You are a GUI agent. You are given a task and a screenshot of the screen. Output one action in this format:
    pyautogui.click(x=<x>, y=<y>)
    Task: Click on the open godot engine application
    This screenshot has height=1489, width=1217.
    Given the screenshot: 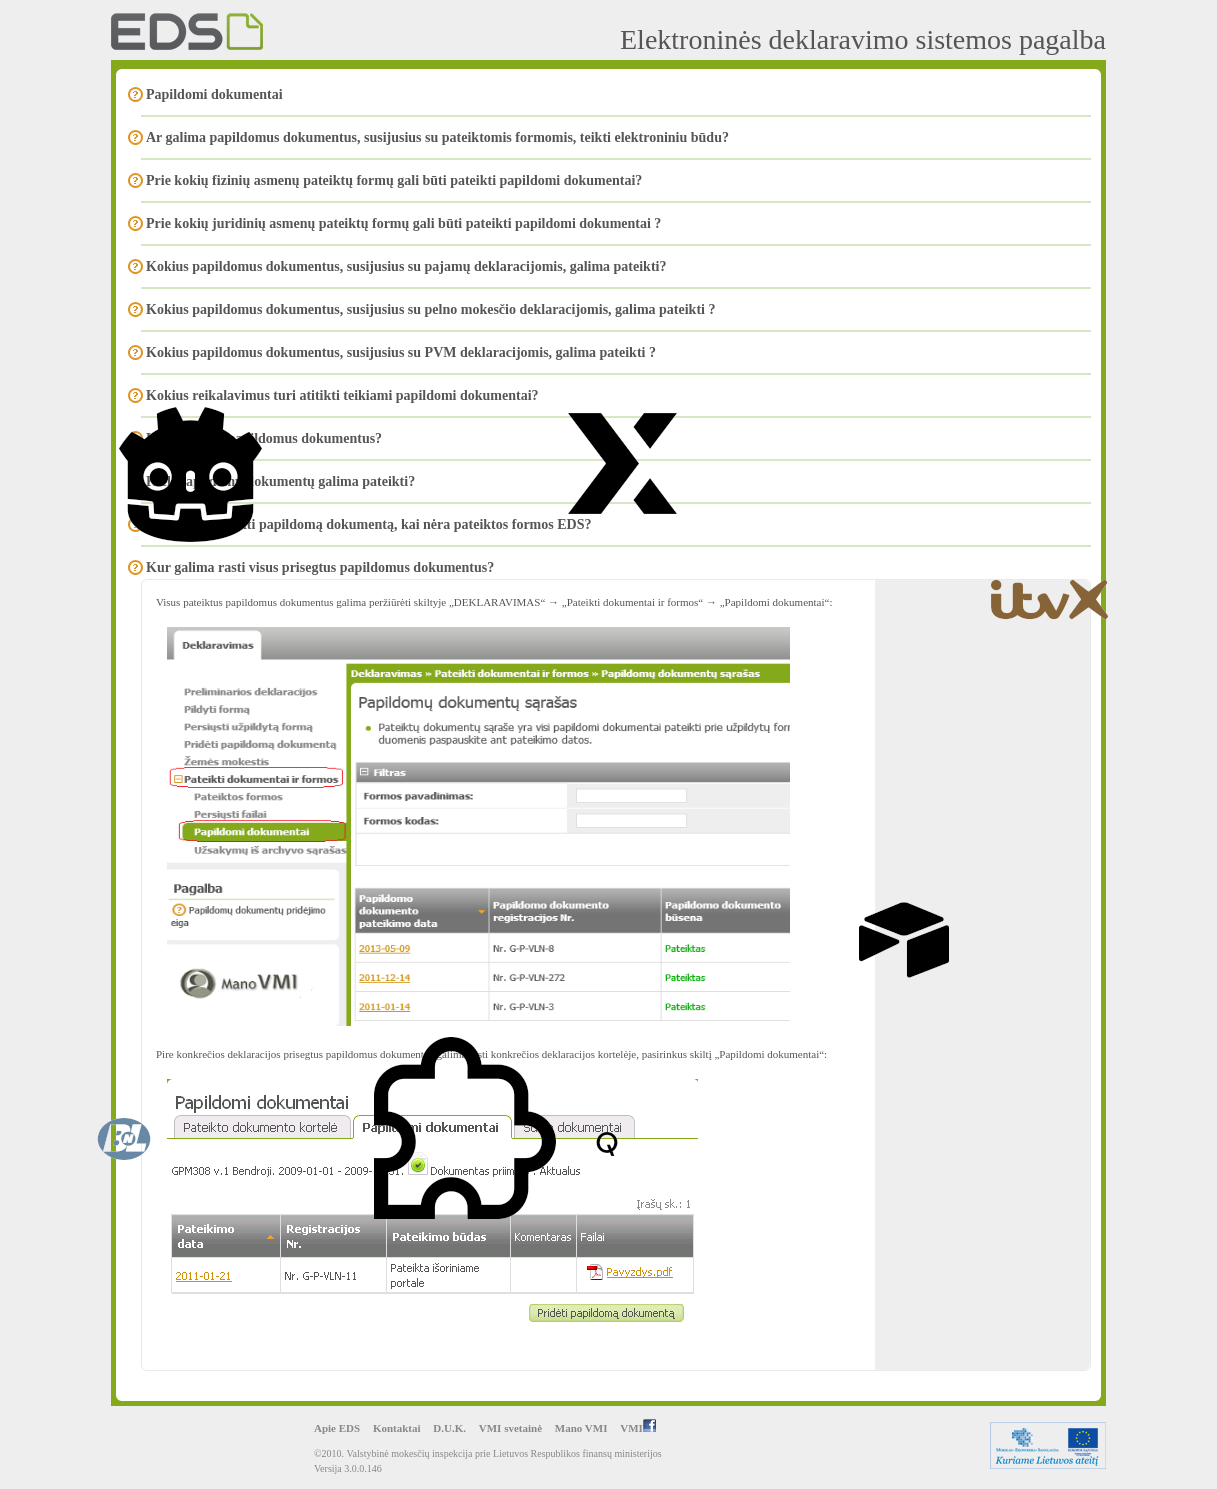 What is the action you would take?
    pyautogui.click(x=190, y=474)
    